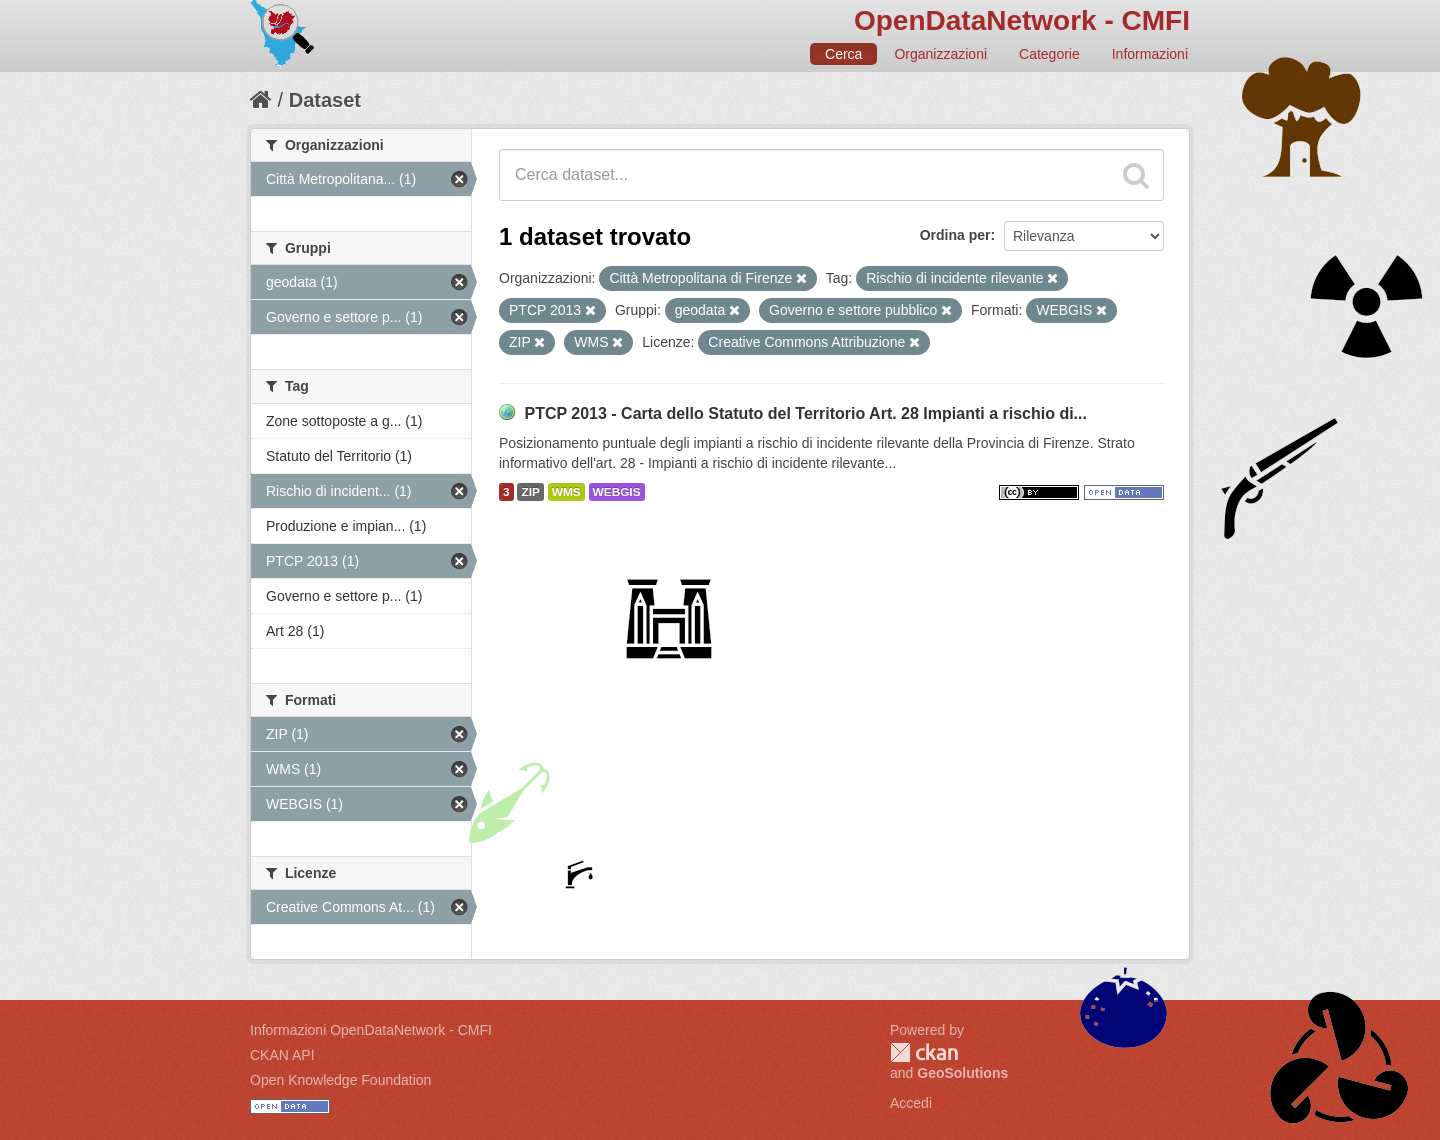 The height and width of the screenshot is (1140, 1440). Describe the element at coordinates (510, 802) in the screenshot. I see `access fishing mini-game or activity` at that location.